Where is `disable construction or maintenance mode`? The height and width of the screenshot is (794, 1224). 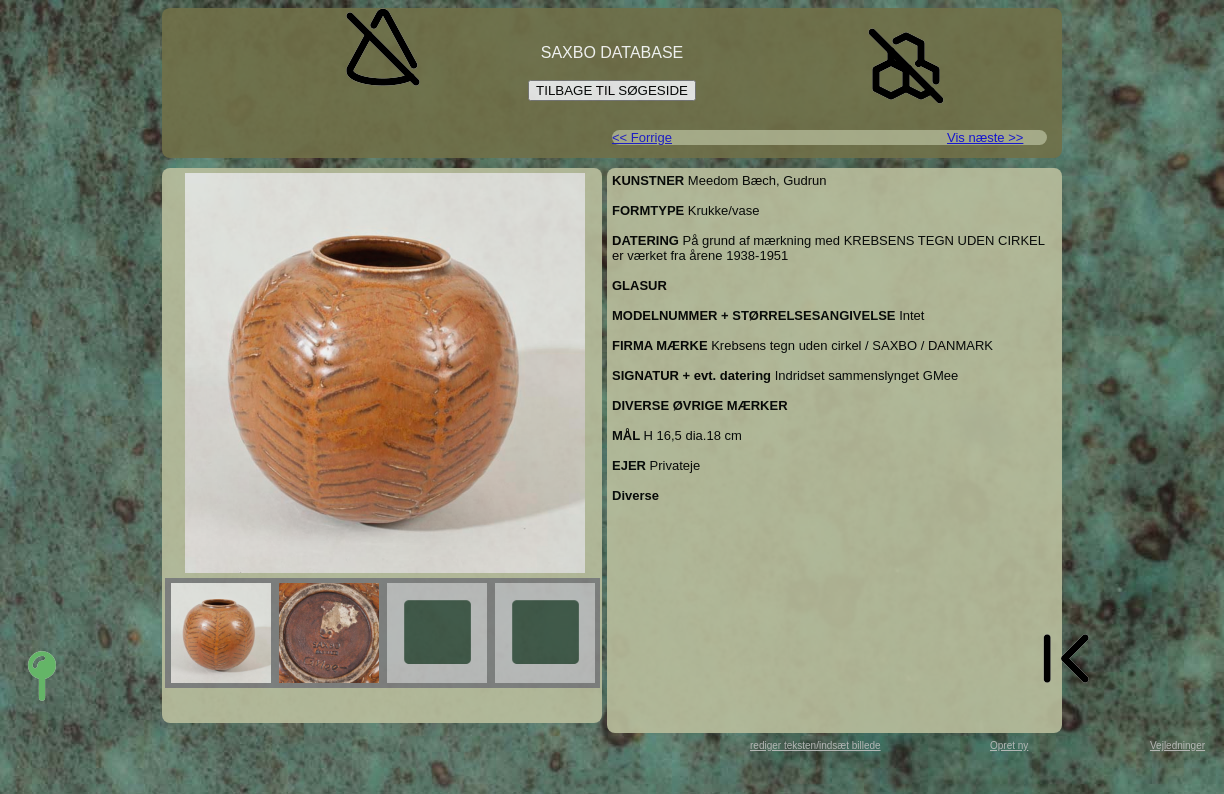 disable construction or maintenance mode is located at coordinates (383, 49).